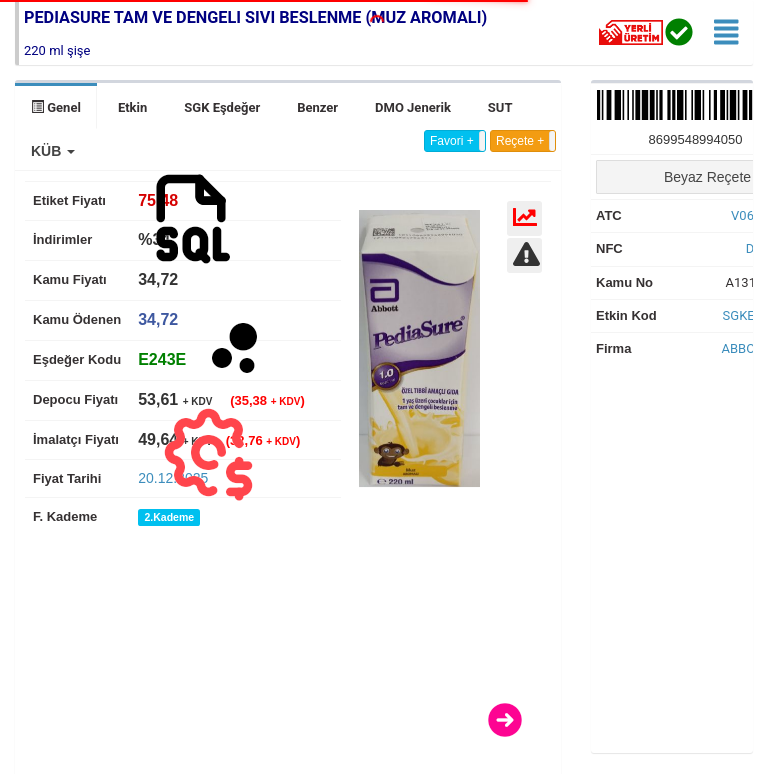 This screenshot has height=774, width=768. What do you see at coordinates (208, 452) in the screenshot?
I see `access payment or billing settings` at bounding box center [208, 452].